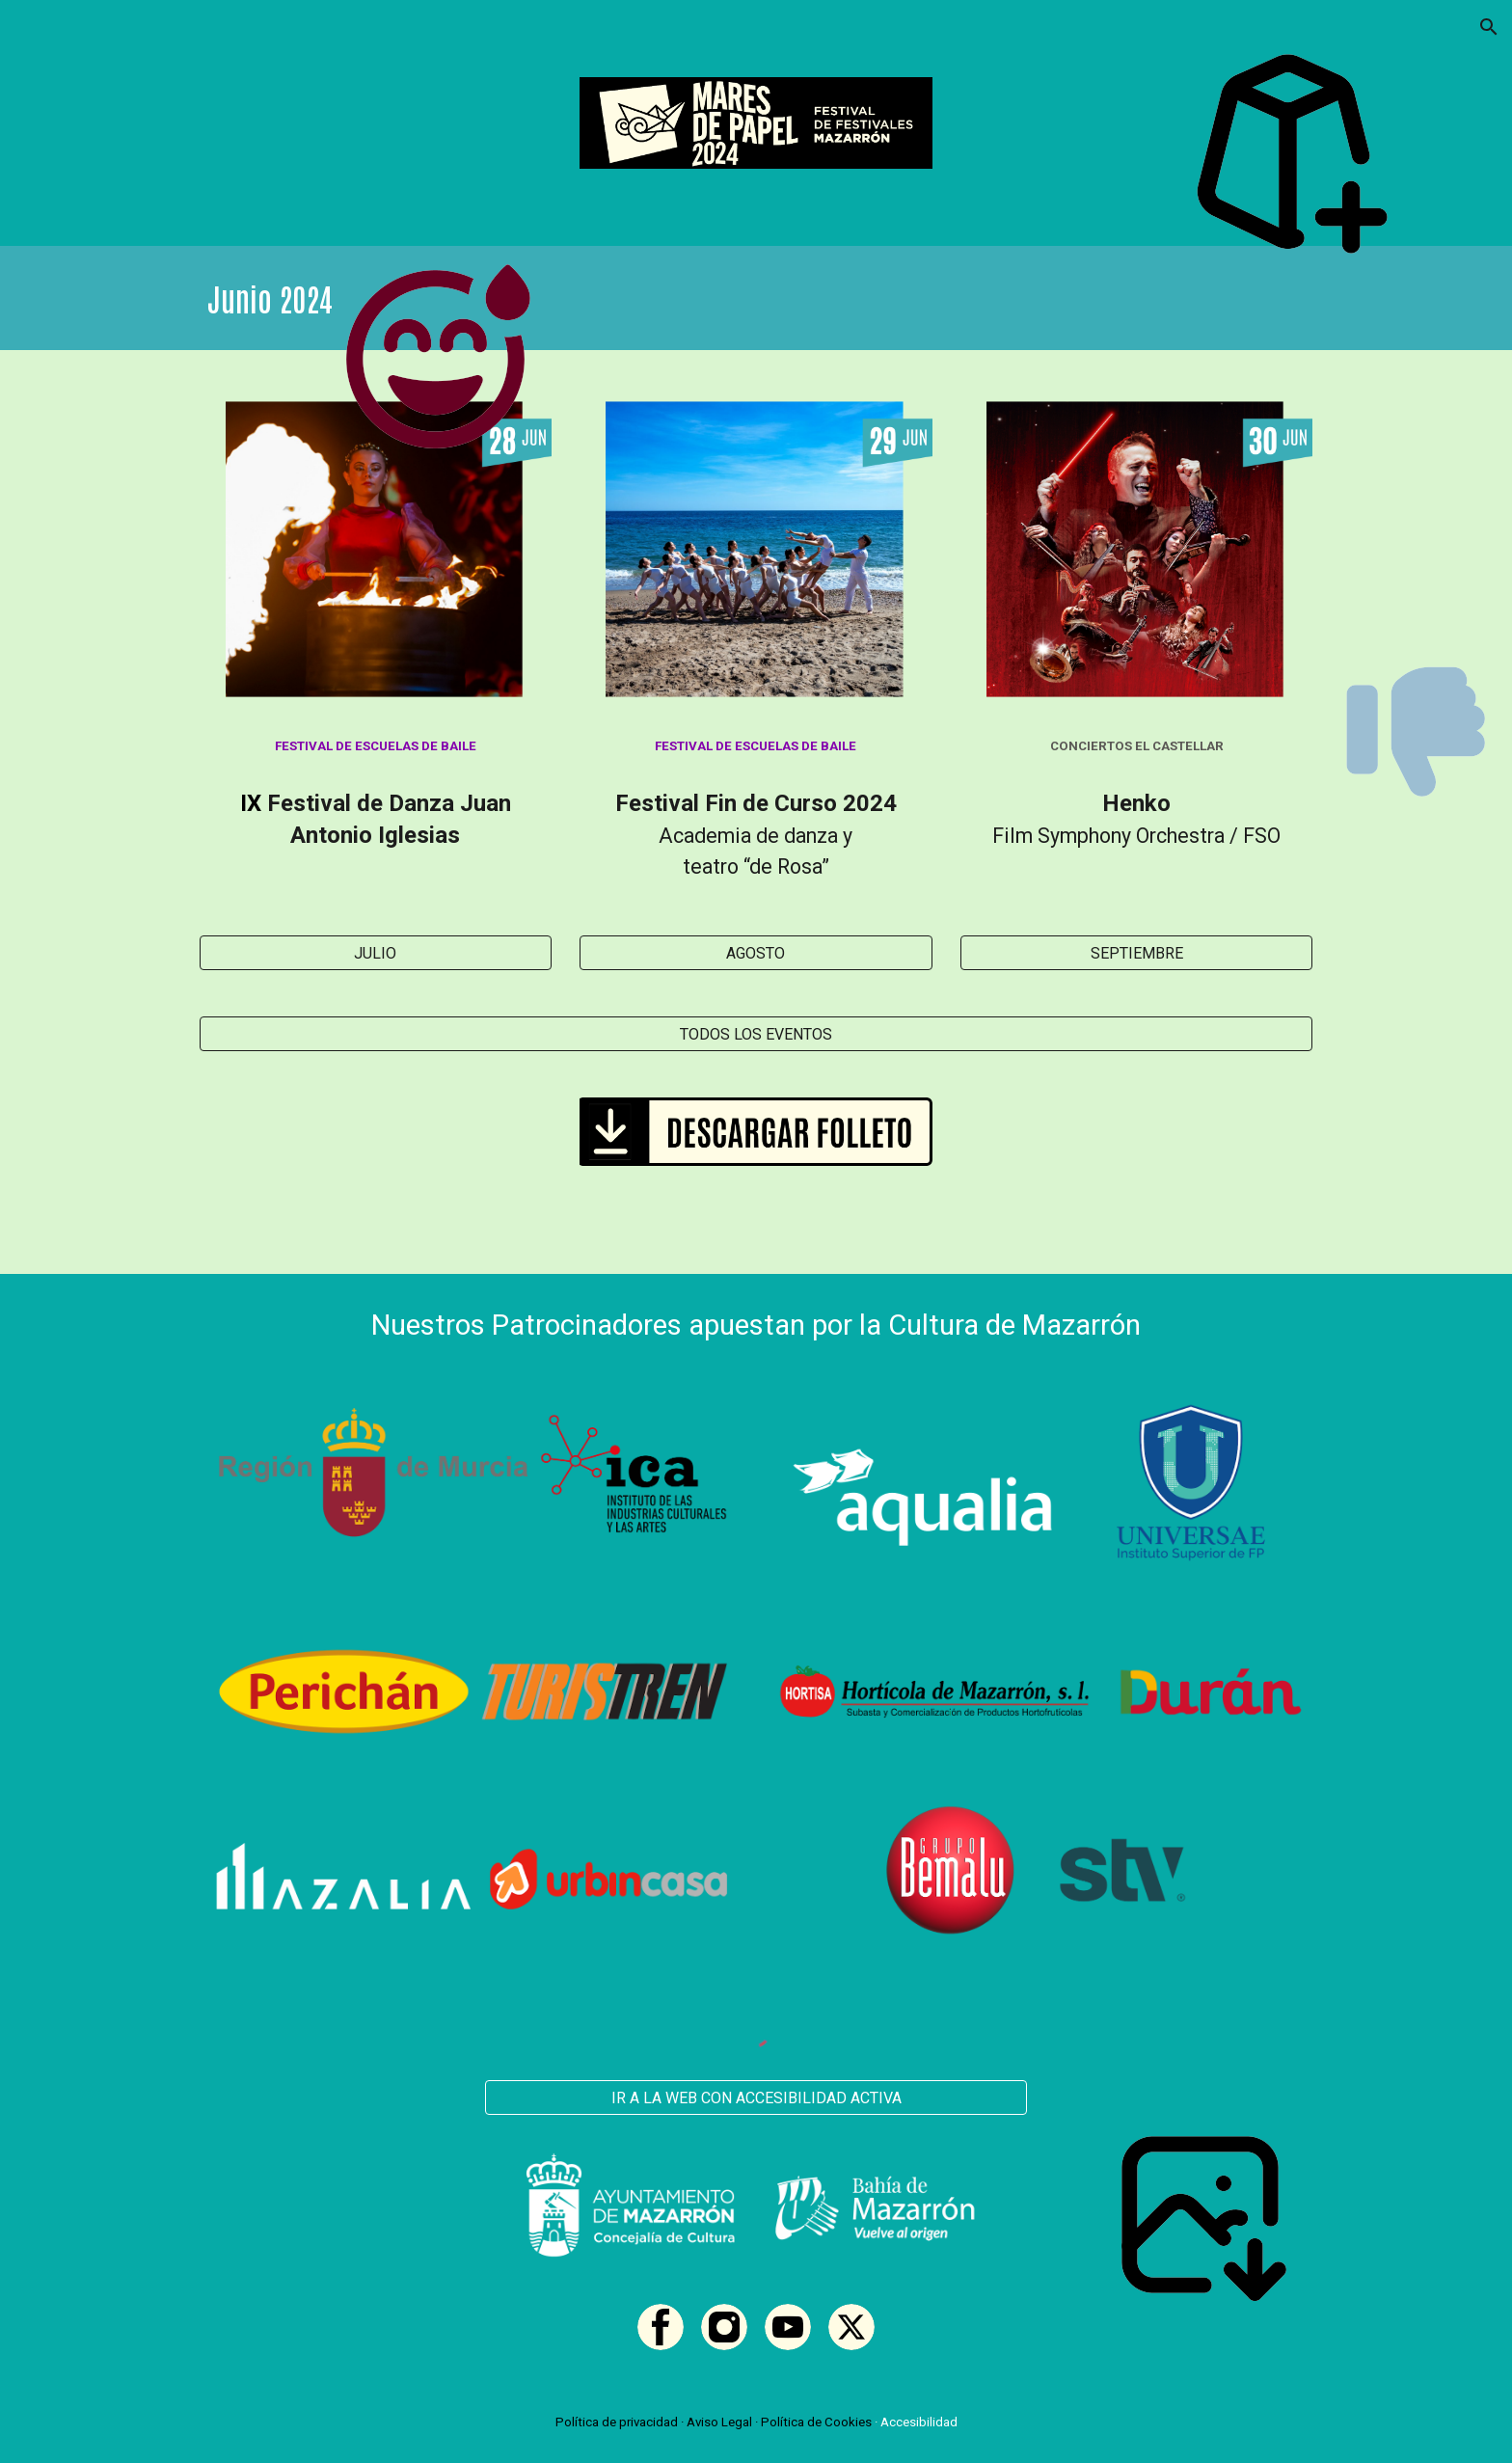 This screenshot has height=2463, width=1512. What do you see at coordinates (1418, 729) in the screenshot?
I see `dislike or downvote content` at bounding box center [1418, 729].